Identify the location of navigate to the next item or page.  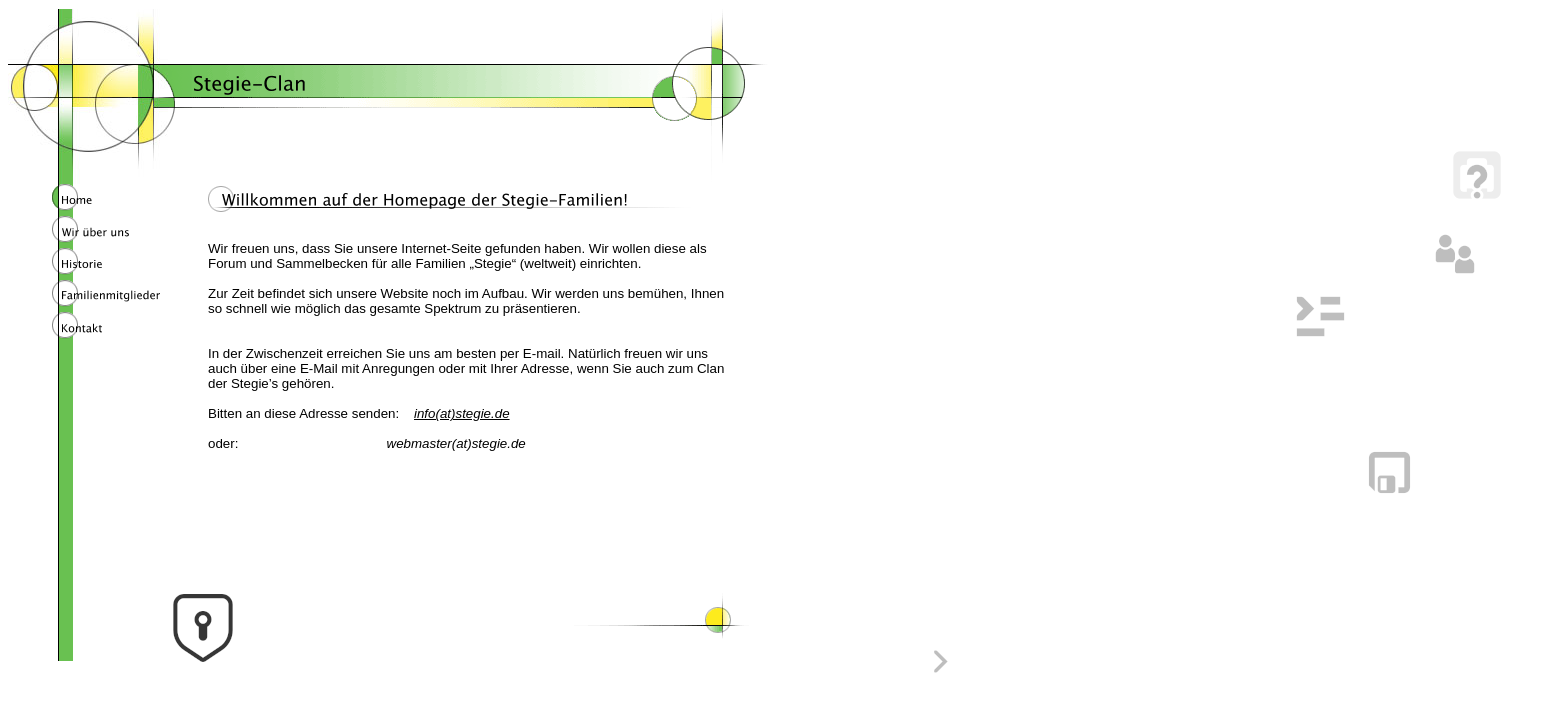
(941, 661).